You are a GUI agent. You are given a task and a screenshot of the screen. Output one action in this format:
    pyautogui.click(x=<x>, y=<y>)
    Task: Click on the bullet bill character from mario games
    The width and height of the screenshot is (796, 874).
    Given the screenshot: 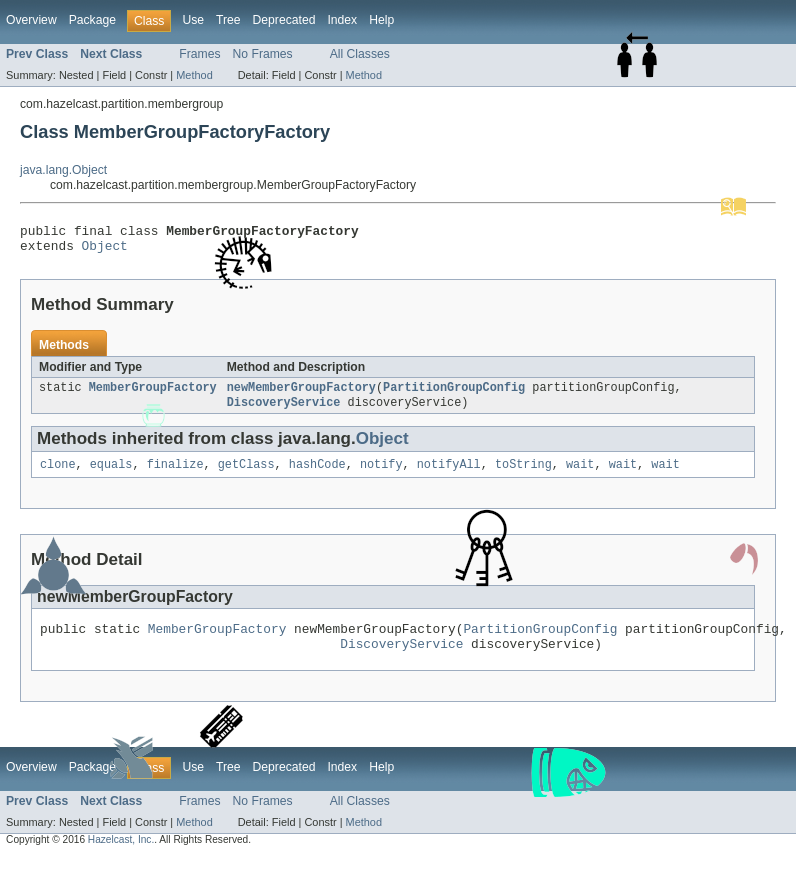 What is the action you would take?
    pyautogui.click(x=568, y=772)
    